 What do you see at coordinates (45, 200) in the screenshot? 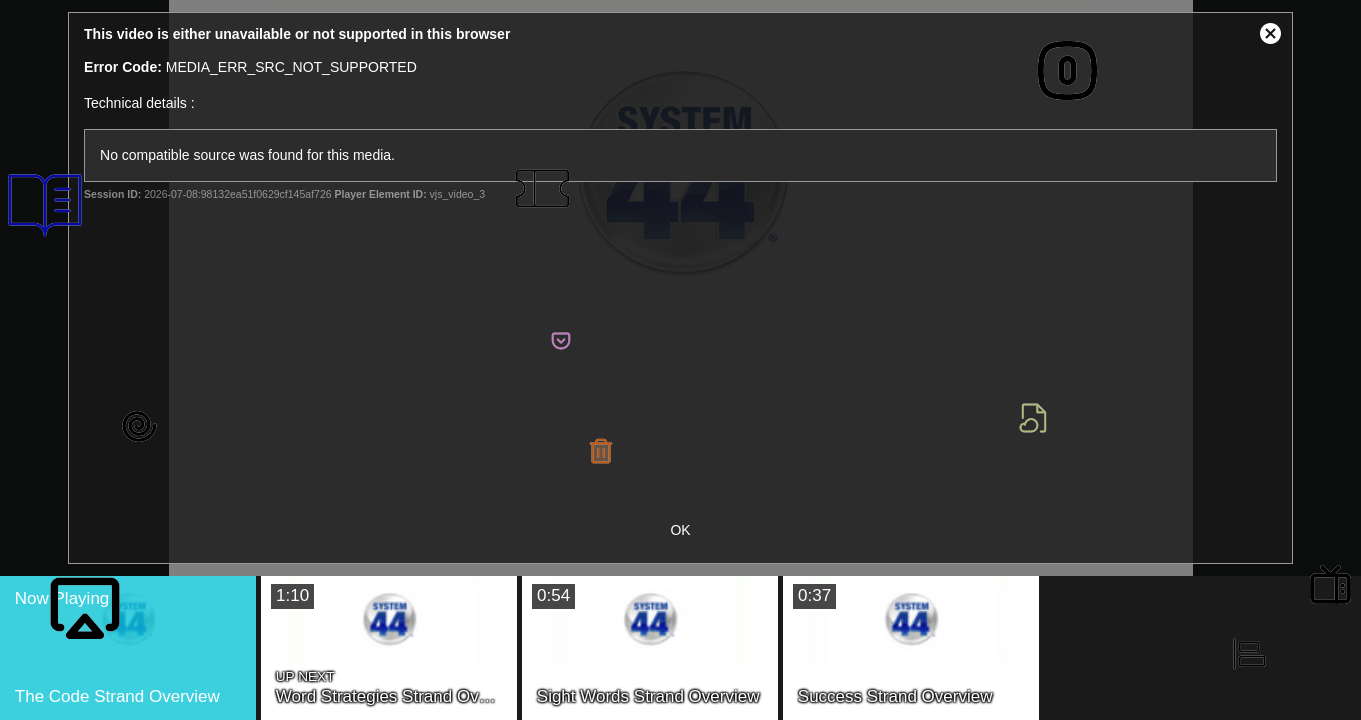
I see `open reading mode or e-reader` at bounding box center [45, 200].